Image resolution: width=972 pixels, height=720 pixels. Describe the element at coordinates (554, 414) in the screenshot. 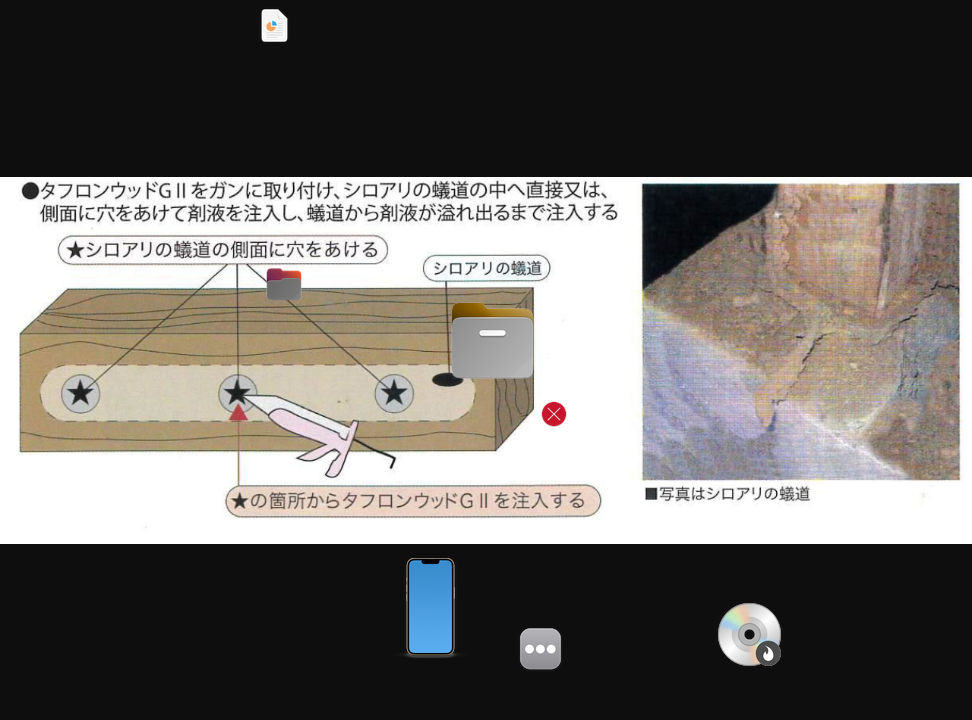

I see `indicates a file or content that cannot be read or accessed` at that location.